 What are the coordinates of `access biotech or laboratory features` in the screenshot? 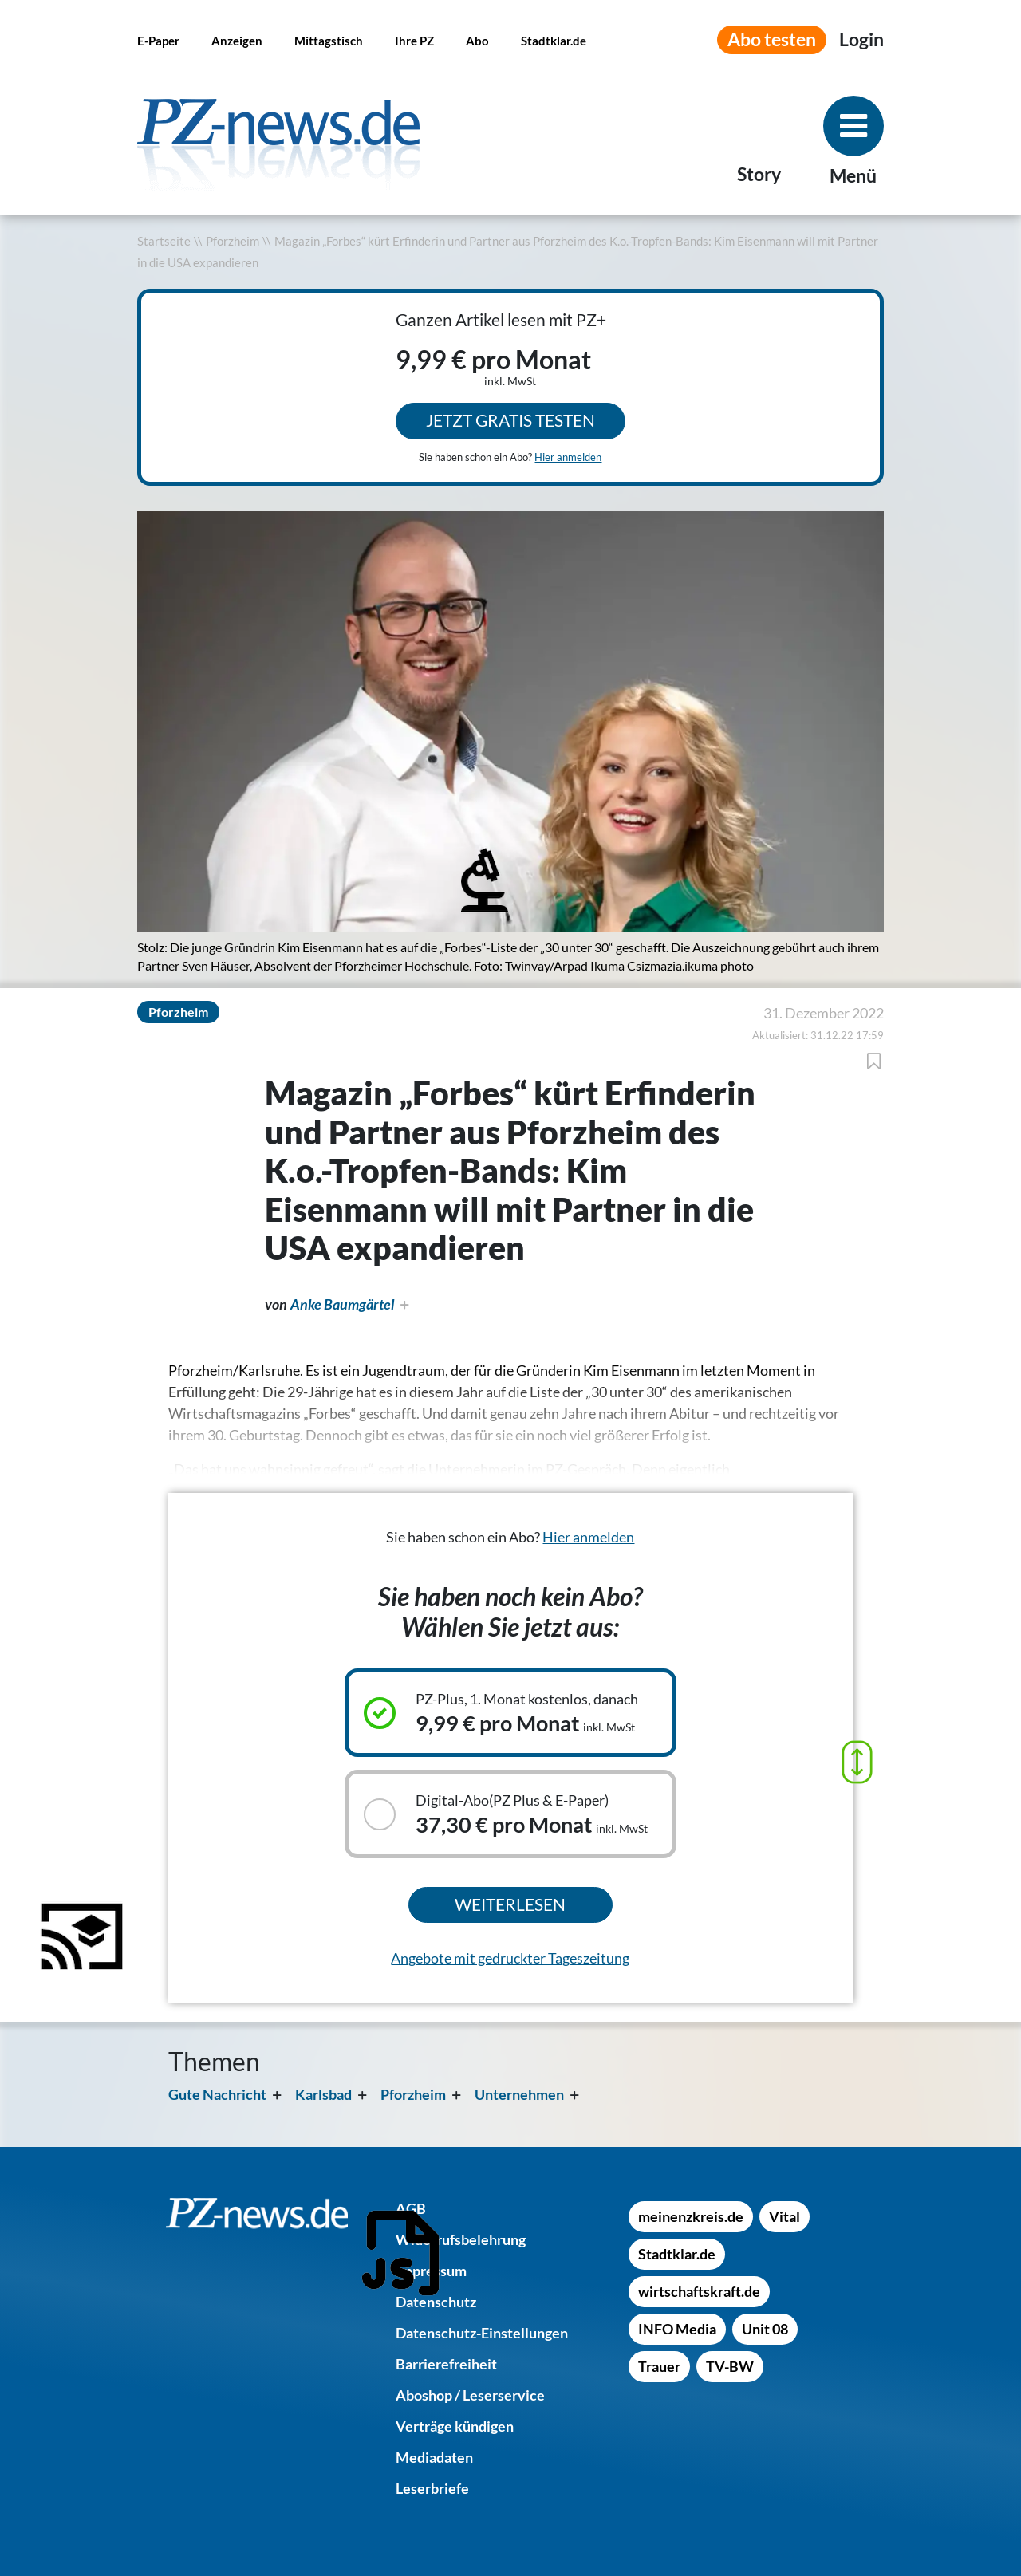 It's located at (484, 881).